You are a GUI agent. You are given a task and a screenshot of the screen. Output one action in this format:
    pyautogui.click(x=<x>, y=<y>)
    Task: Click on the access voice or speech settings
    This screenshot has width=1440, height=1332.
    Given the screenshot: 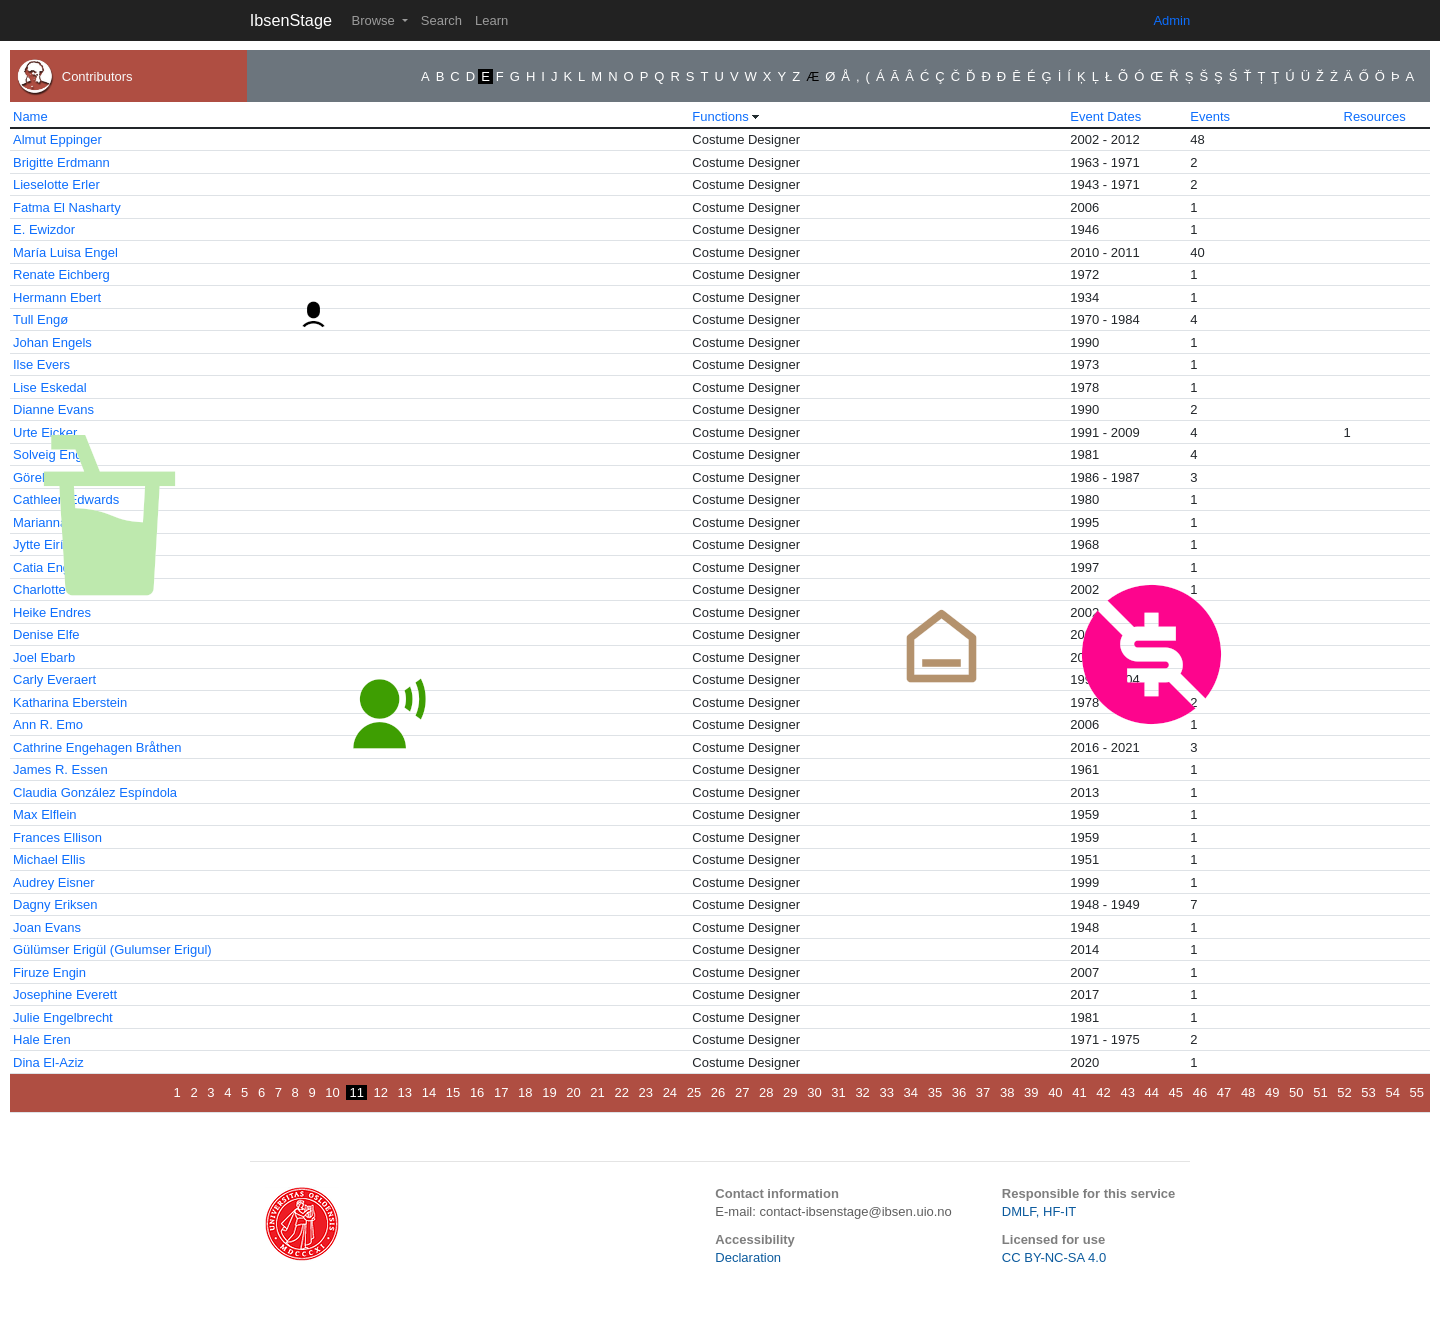 What is the action you would take?
    pyautogui.click(x=389, y=715)
    